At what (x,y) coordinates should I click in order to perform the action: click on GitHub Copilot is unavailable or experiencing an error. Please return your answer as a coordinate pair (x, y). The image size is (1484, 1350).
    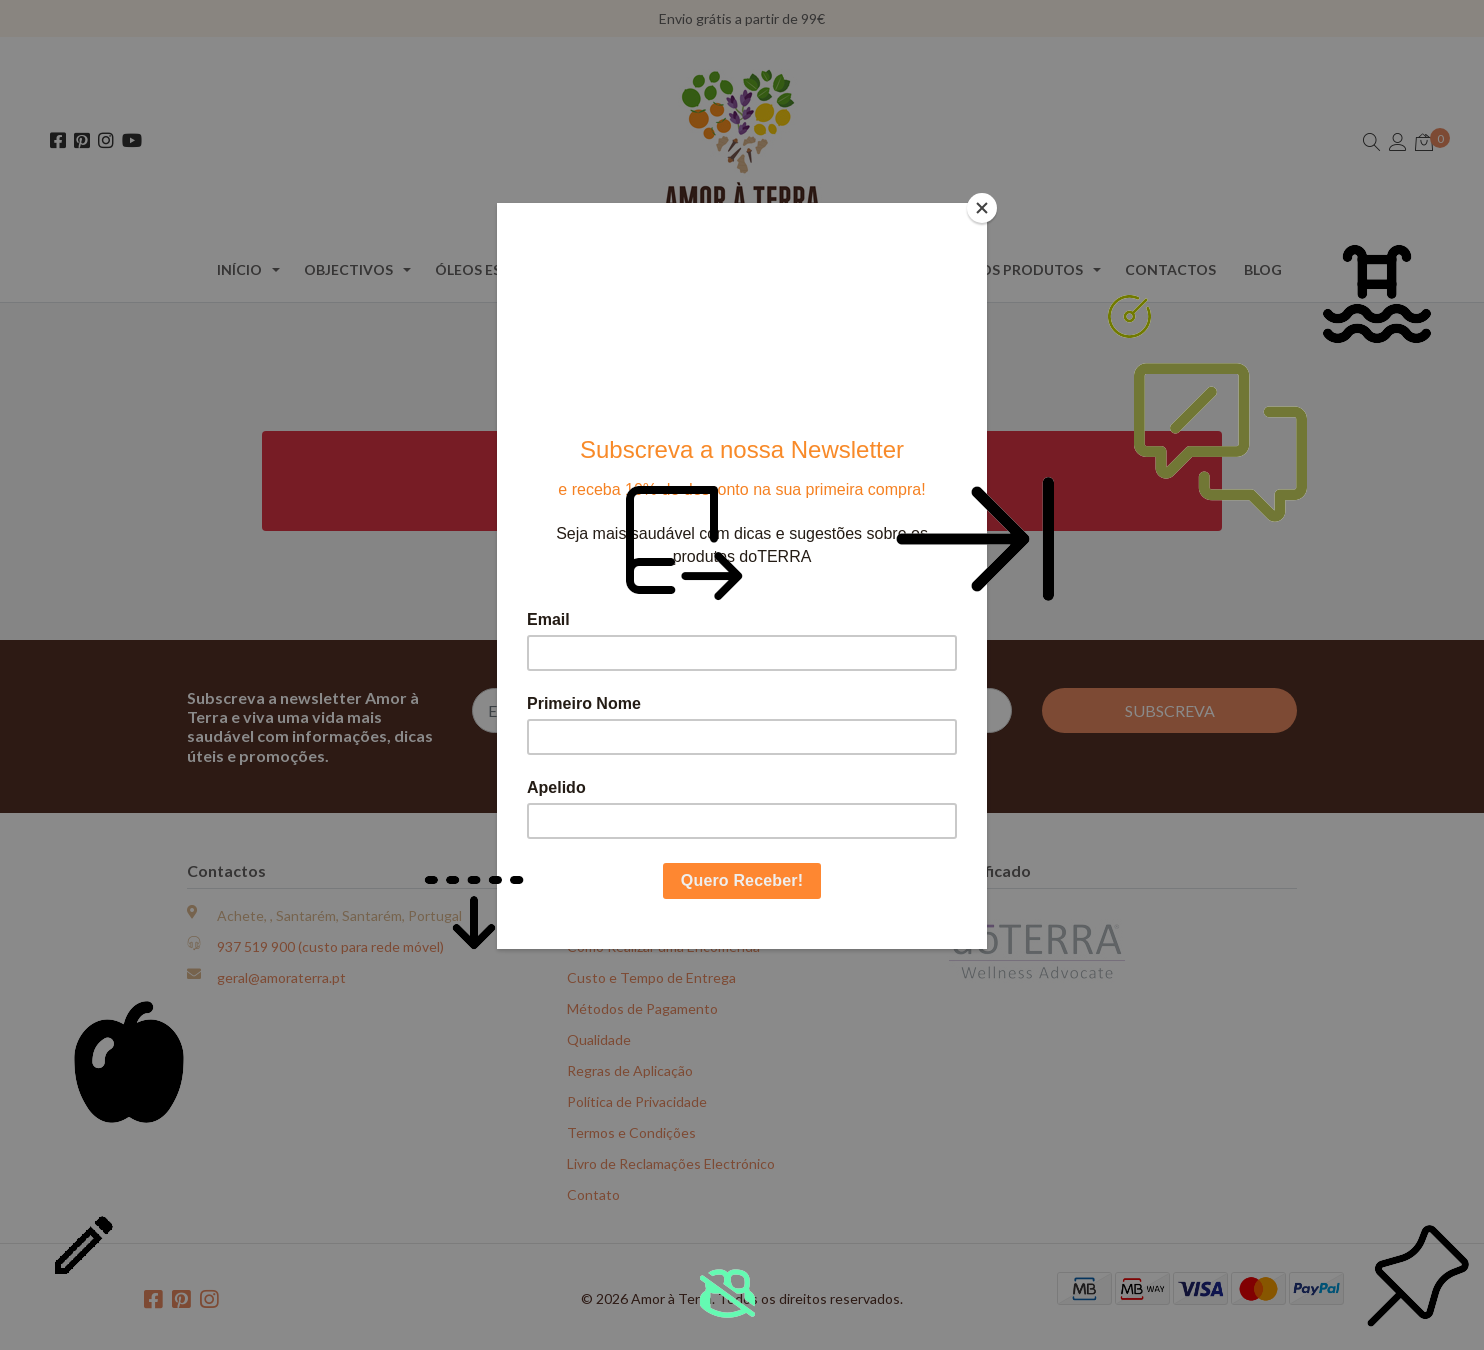
    Looking at the image, I should click on (727, 1293).